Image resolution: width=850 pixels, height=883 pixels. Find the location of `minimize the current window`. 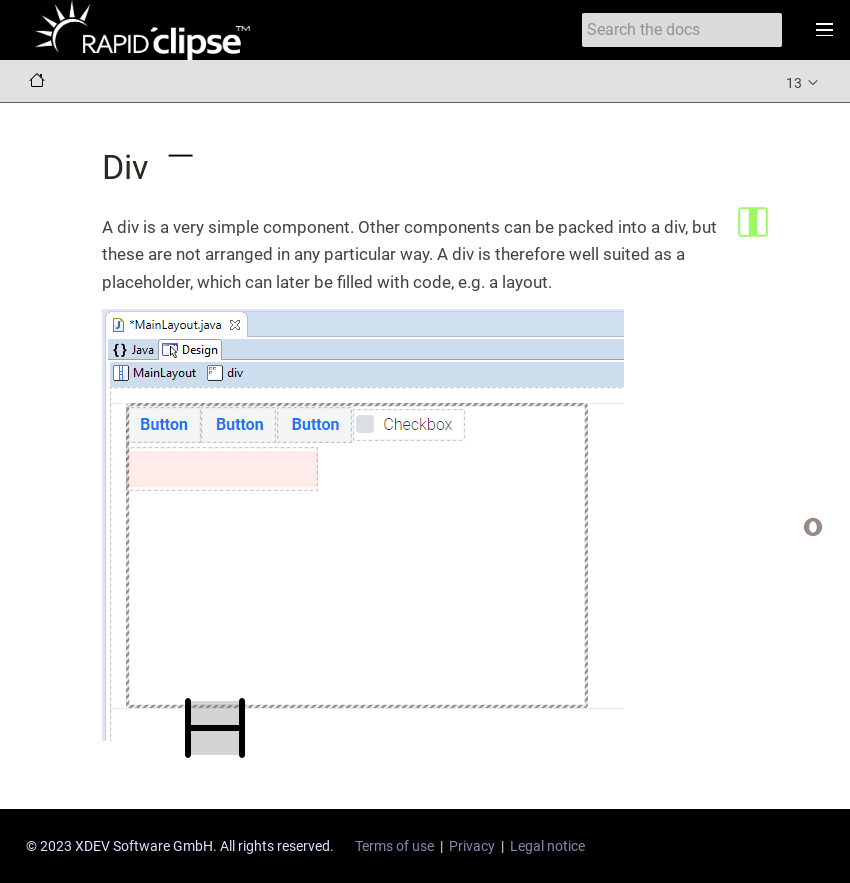

minimize the current window is located at coordinates (179, 154).